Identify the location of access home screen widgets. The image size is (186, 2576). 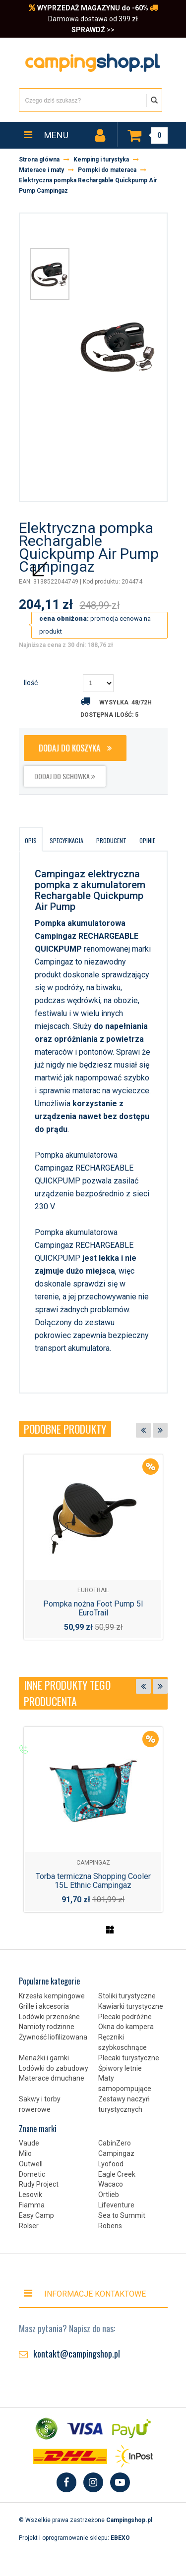
(110, 1930).